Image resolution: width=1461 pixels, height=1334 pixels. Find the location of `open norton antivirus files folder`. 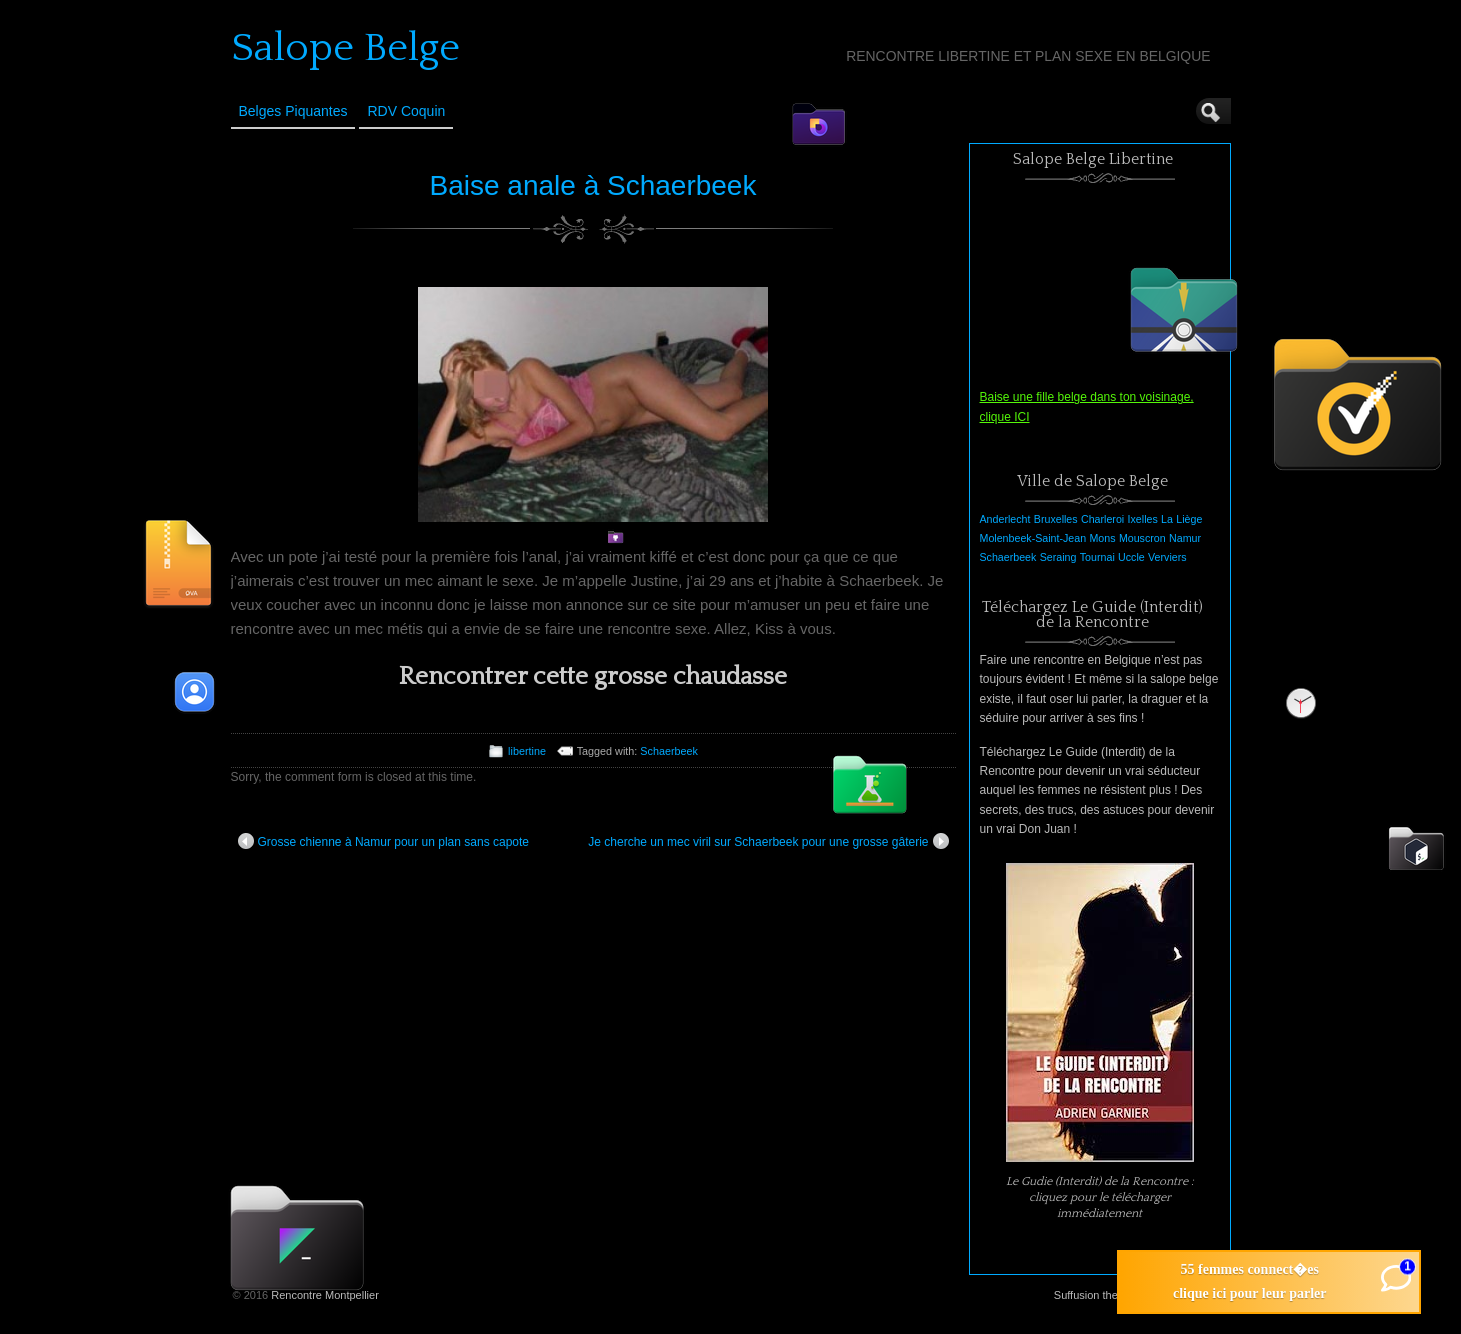

open norton antivirus files folder is located at coordinates (1357, 409).